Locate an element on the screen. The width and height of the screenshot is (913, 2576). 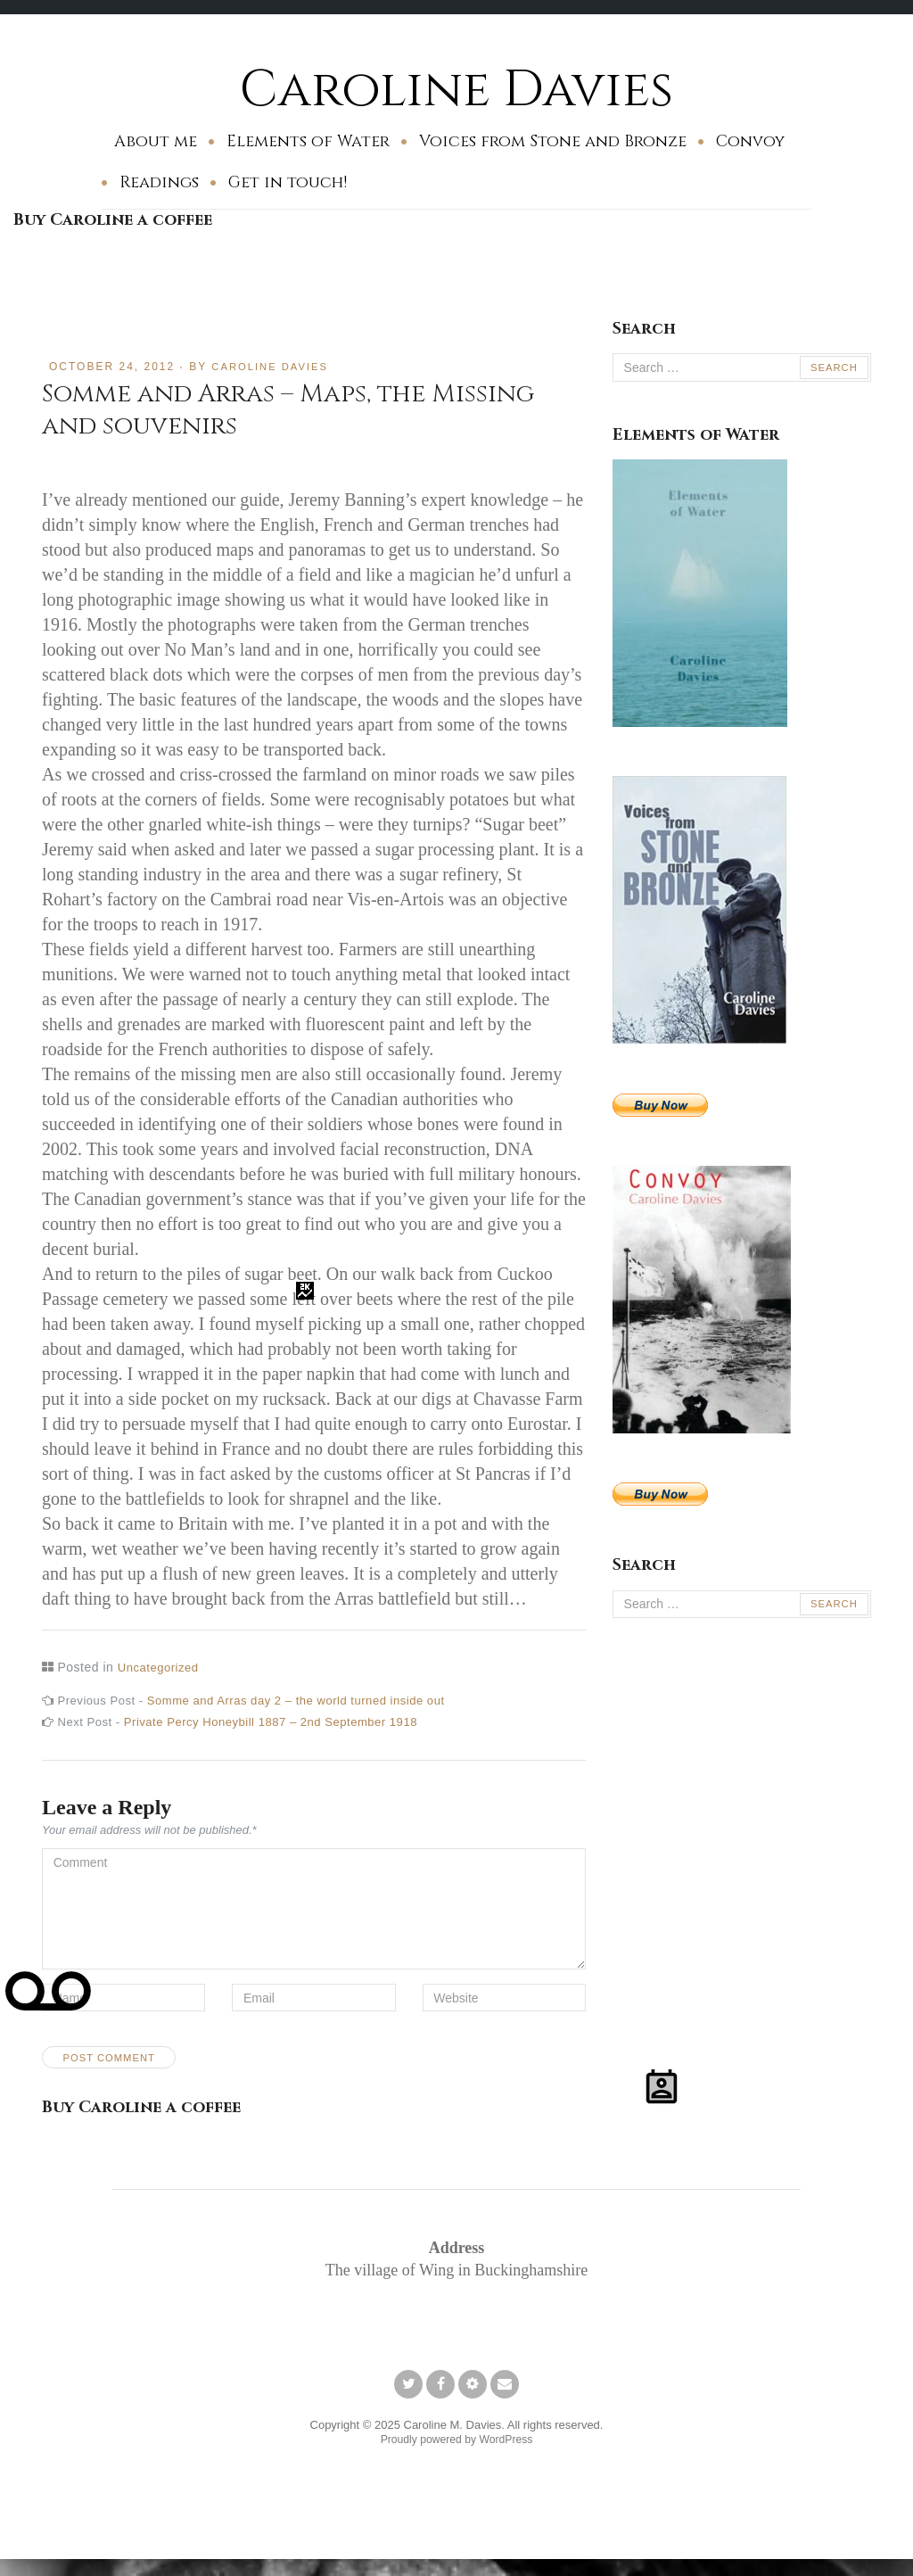
view score or performance metrics is located at coordinates (305, 1291).